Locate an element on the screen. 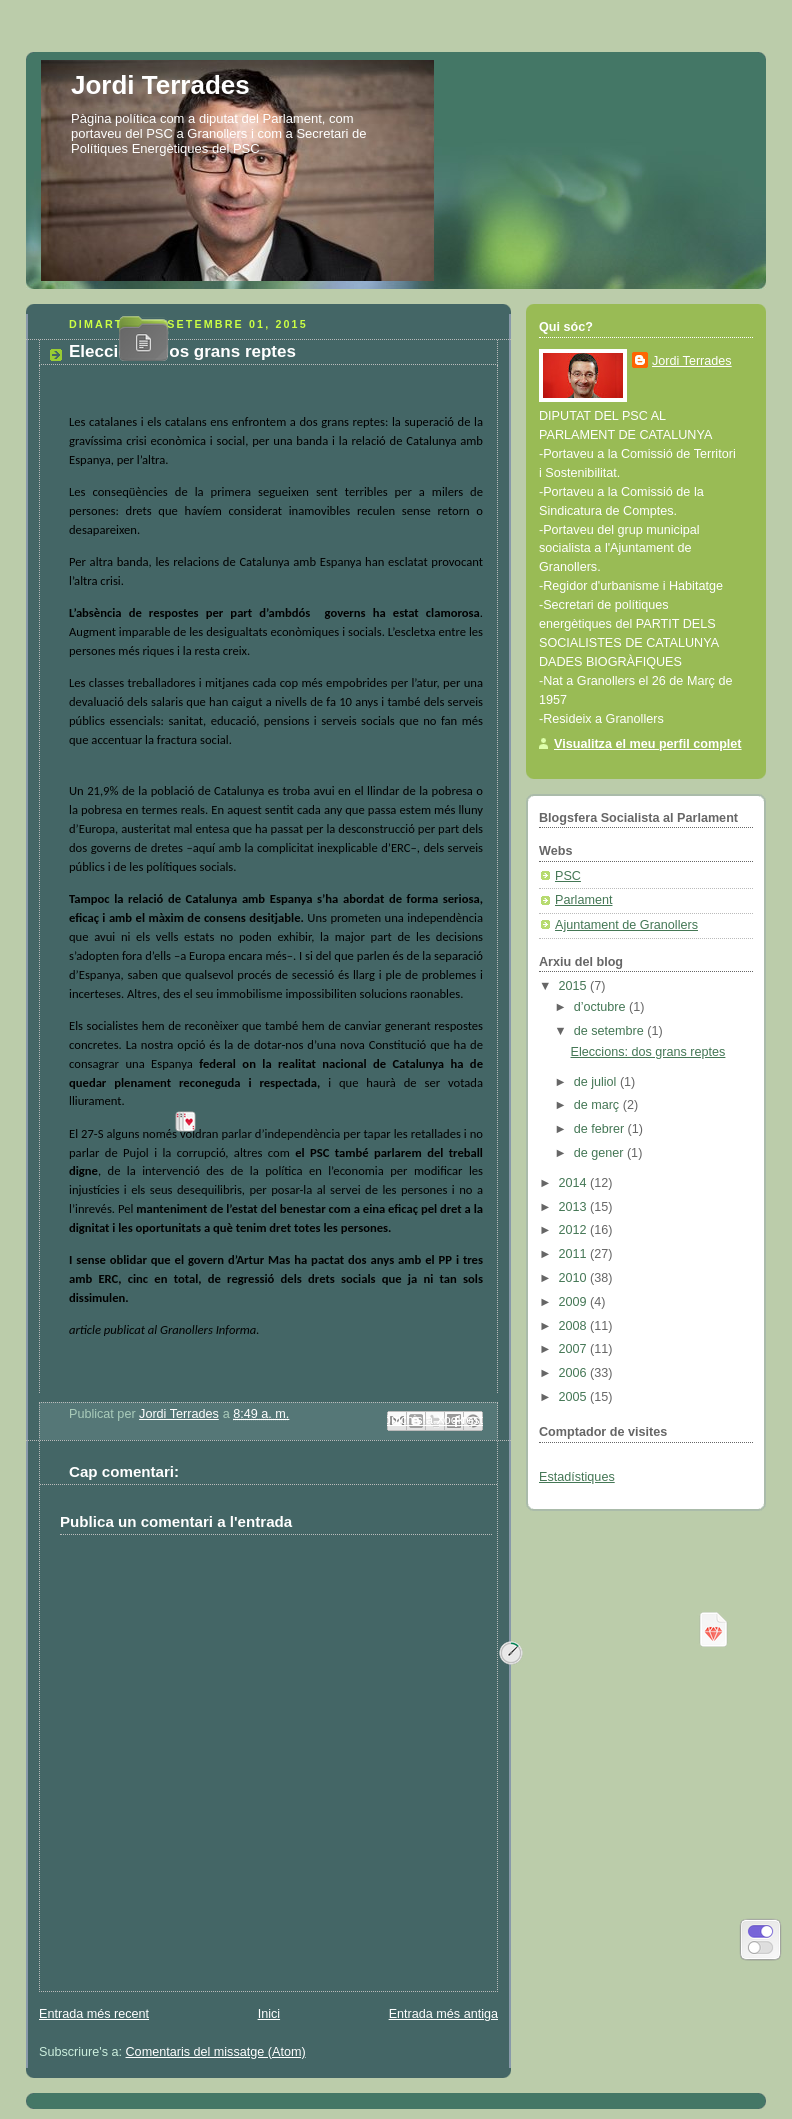 The height and width of the screenshot is (2119, 792). open your documents folder is located at coordinates (143, 338).